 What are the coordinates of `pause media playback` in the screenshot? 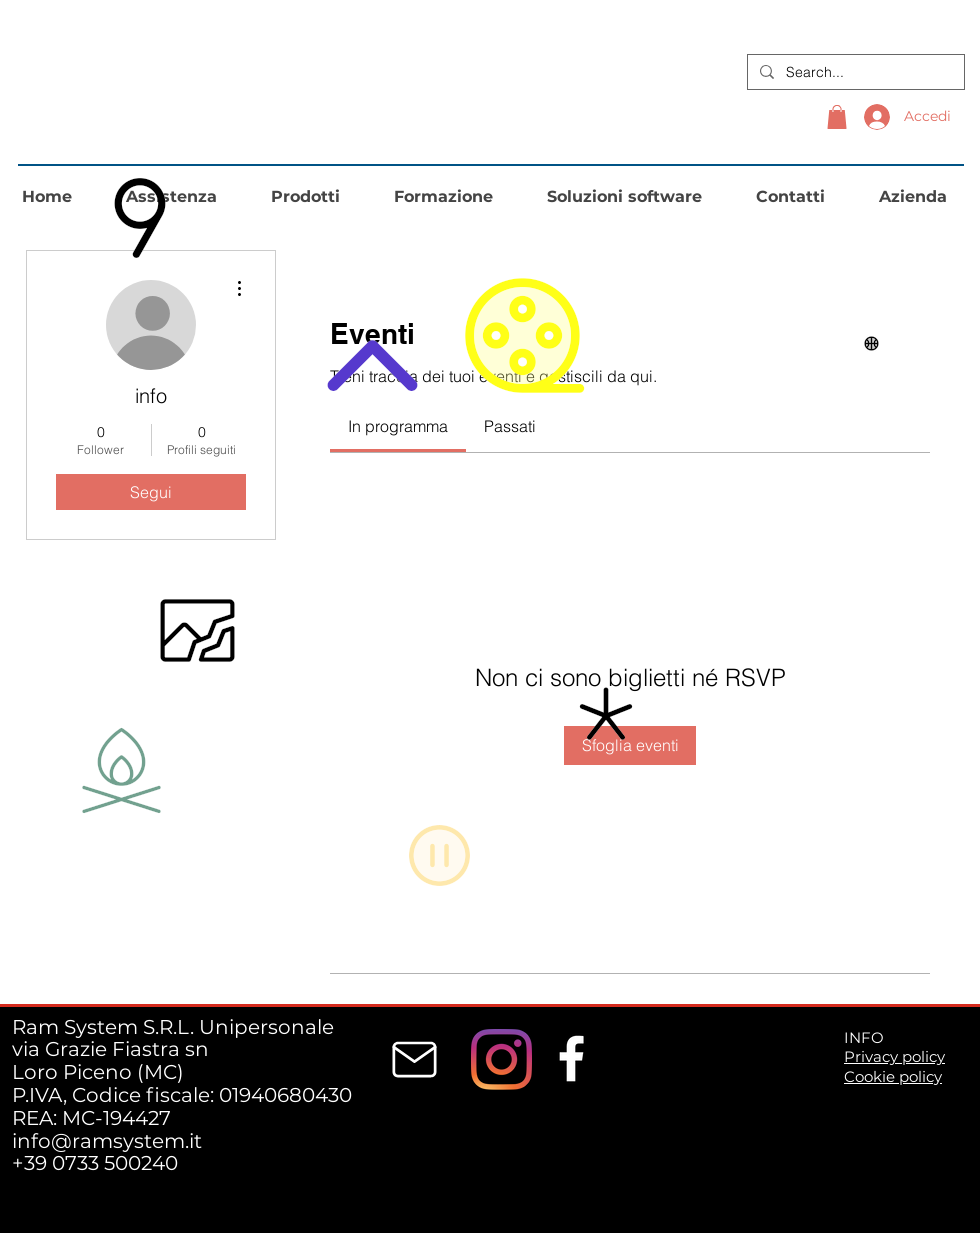 It's located at (439, 855).